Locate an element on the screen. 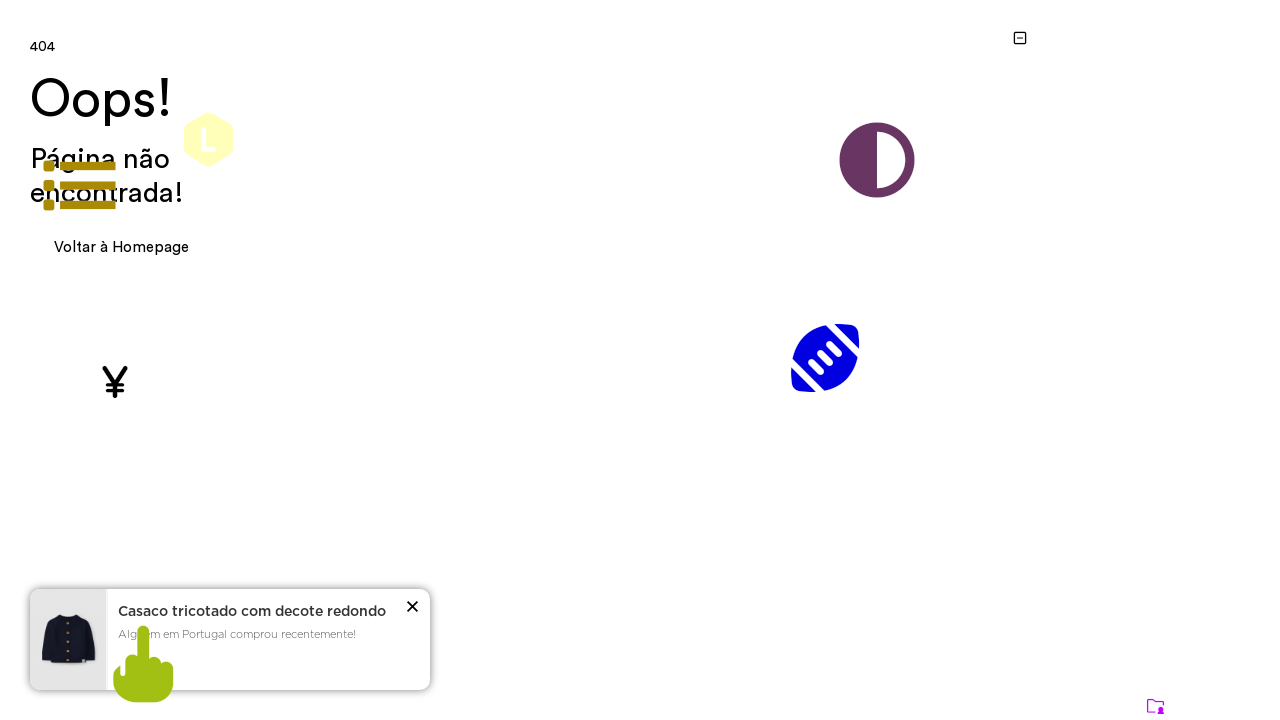 The image size is (1280, 720). view items in a list format is located at coordinates (79, 185).